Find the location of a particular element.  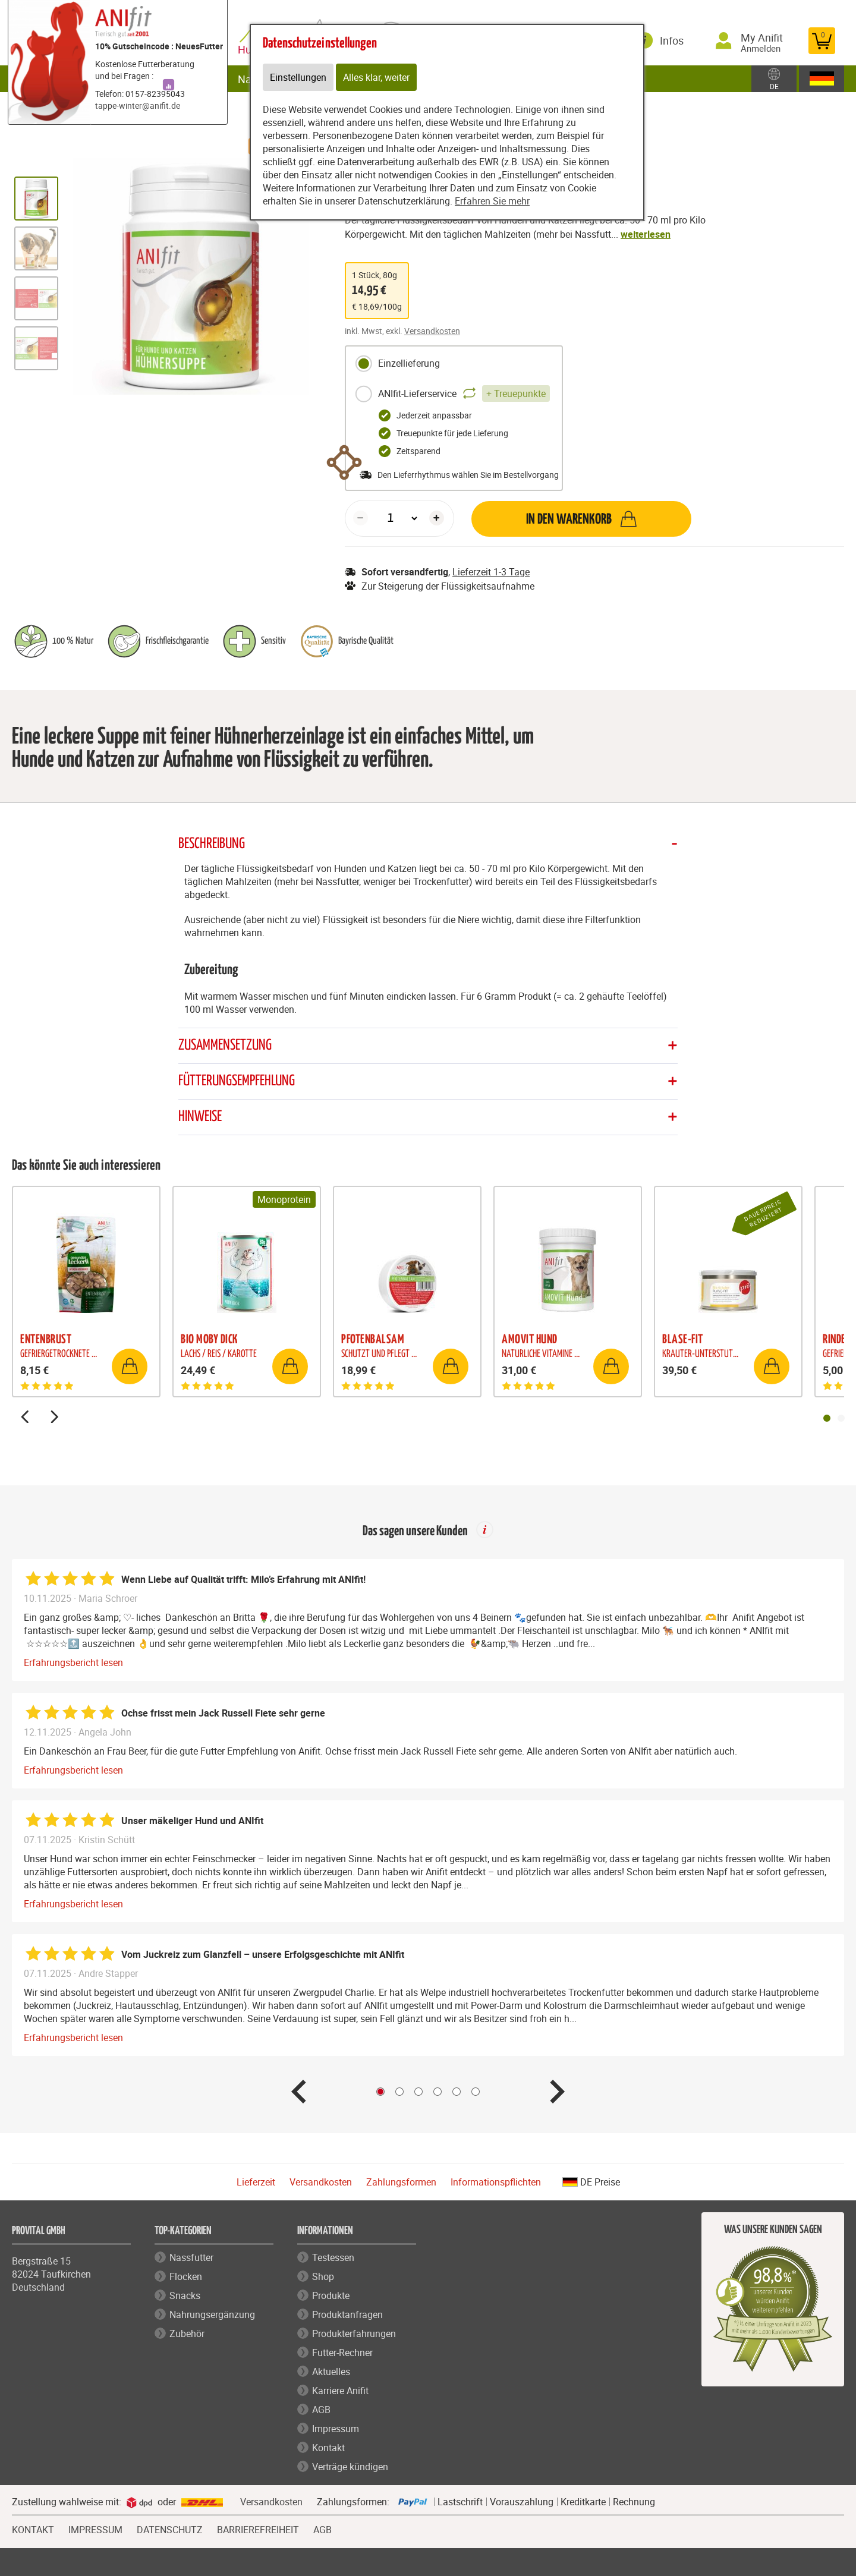

align content to bottom center of container is located at coordinates (168, 84).